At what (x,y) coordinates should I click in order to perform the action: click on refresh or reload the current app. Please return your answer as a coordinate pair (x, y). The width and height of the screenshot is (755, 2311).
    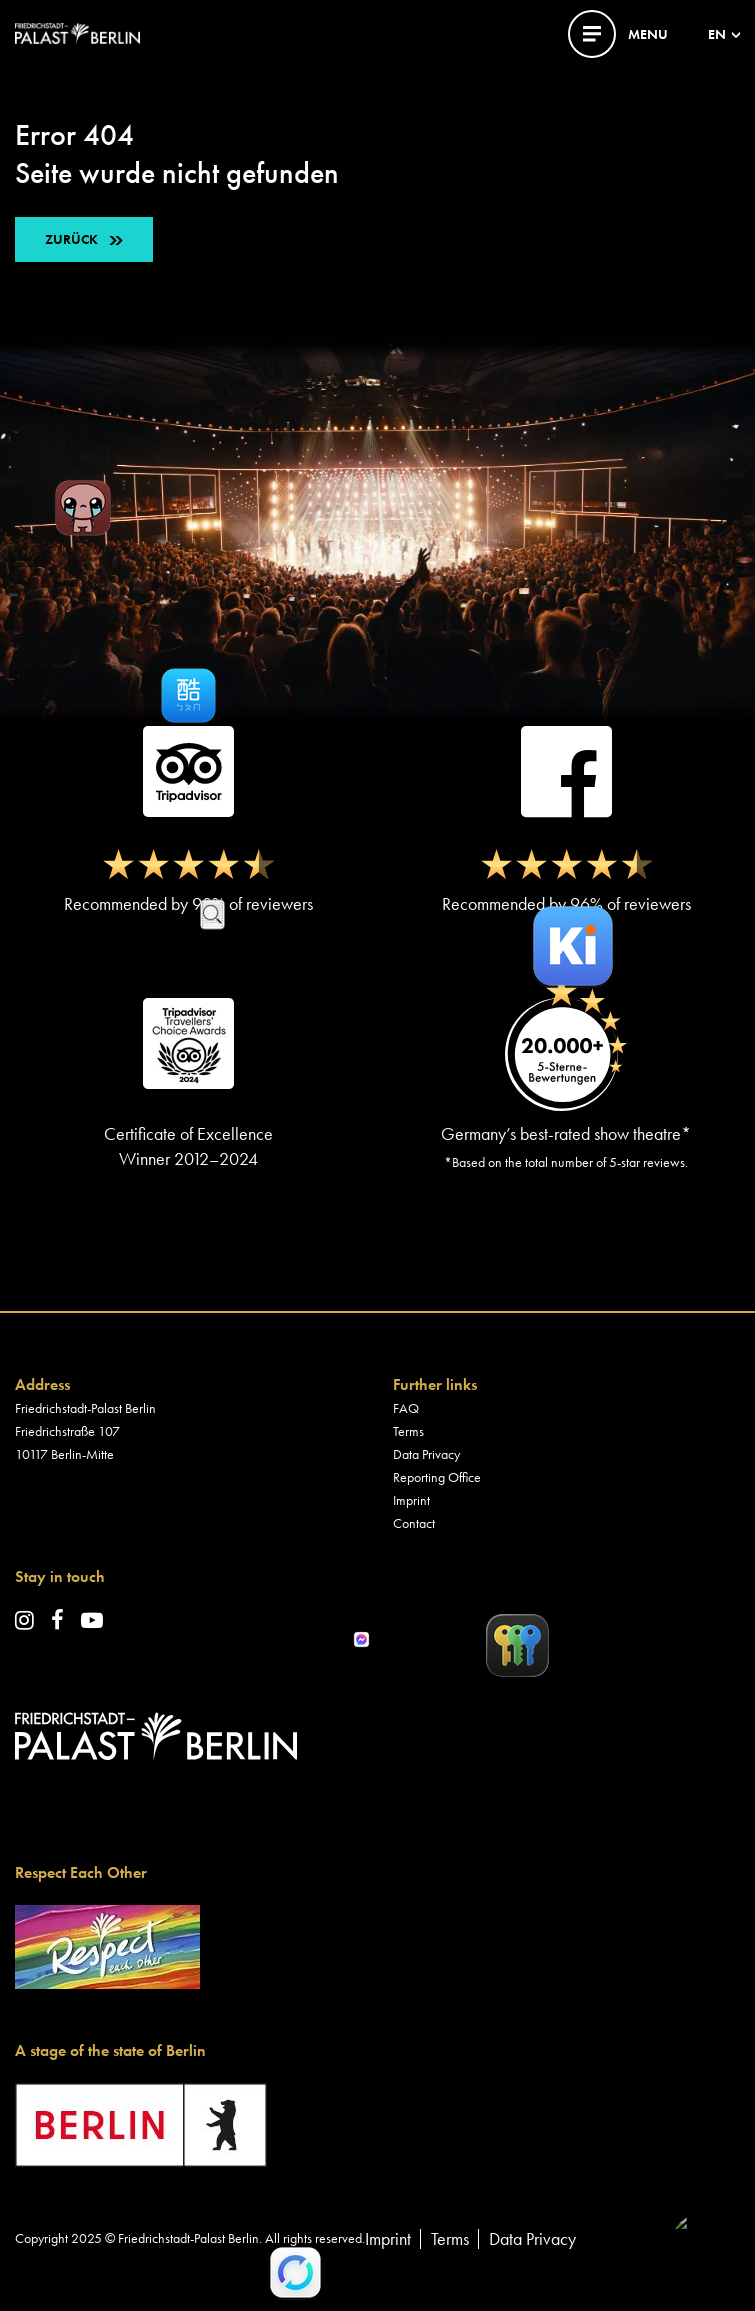
    Looking at the image, I should click on (295, 2272).